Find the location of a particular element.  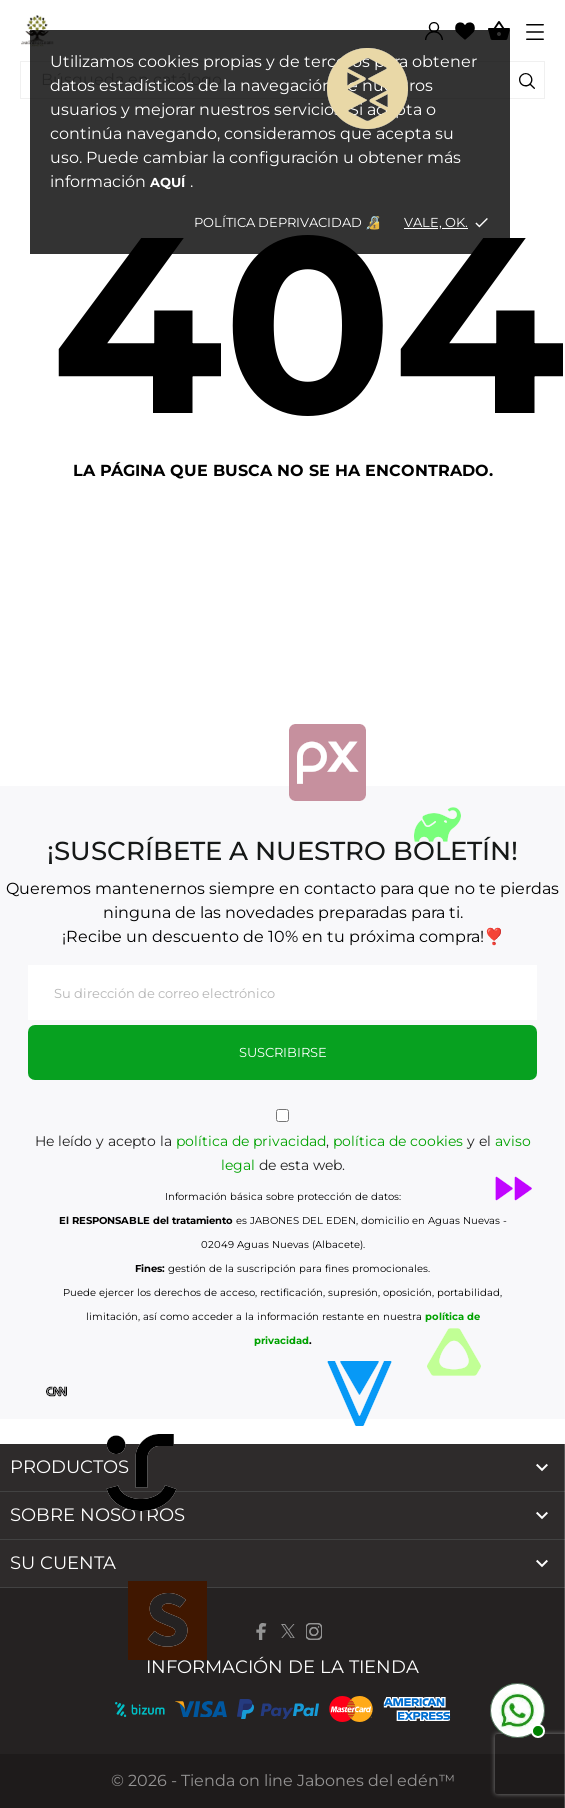

open scrapbox app is located at coordinates (367, 88).